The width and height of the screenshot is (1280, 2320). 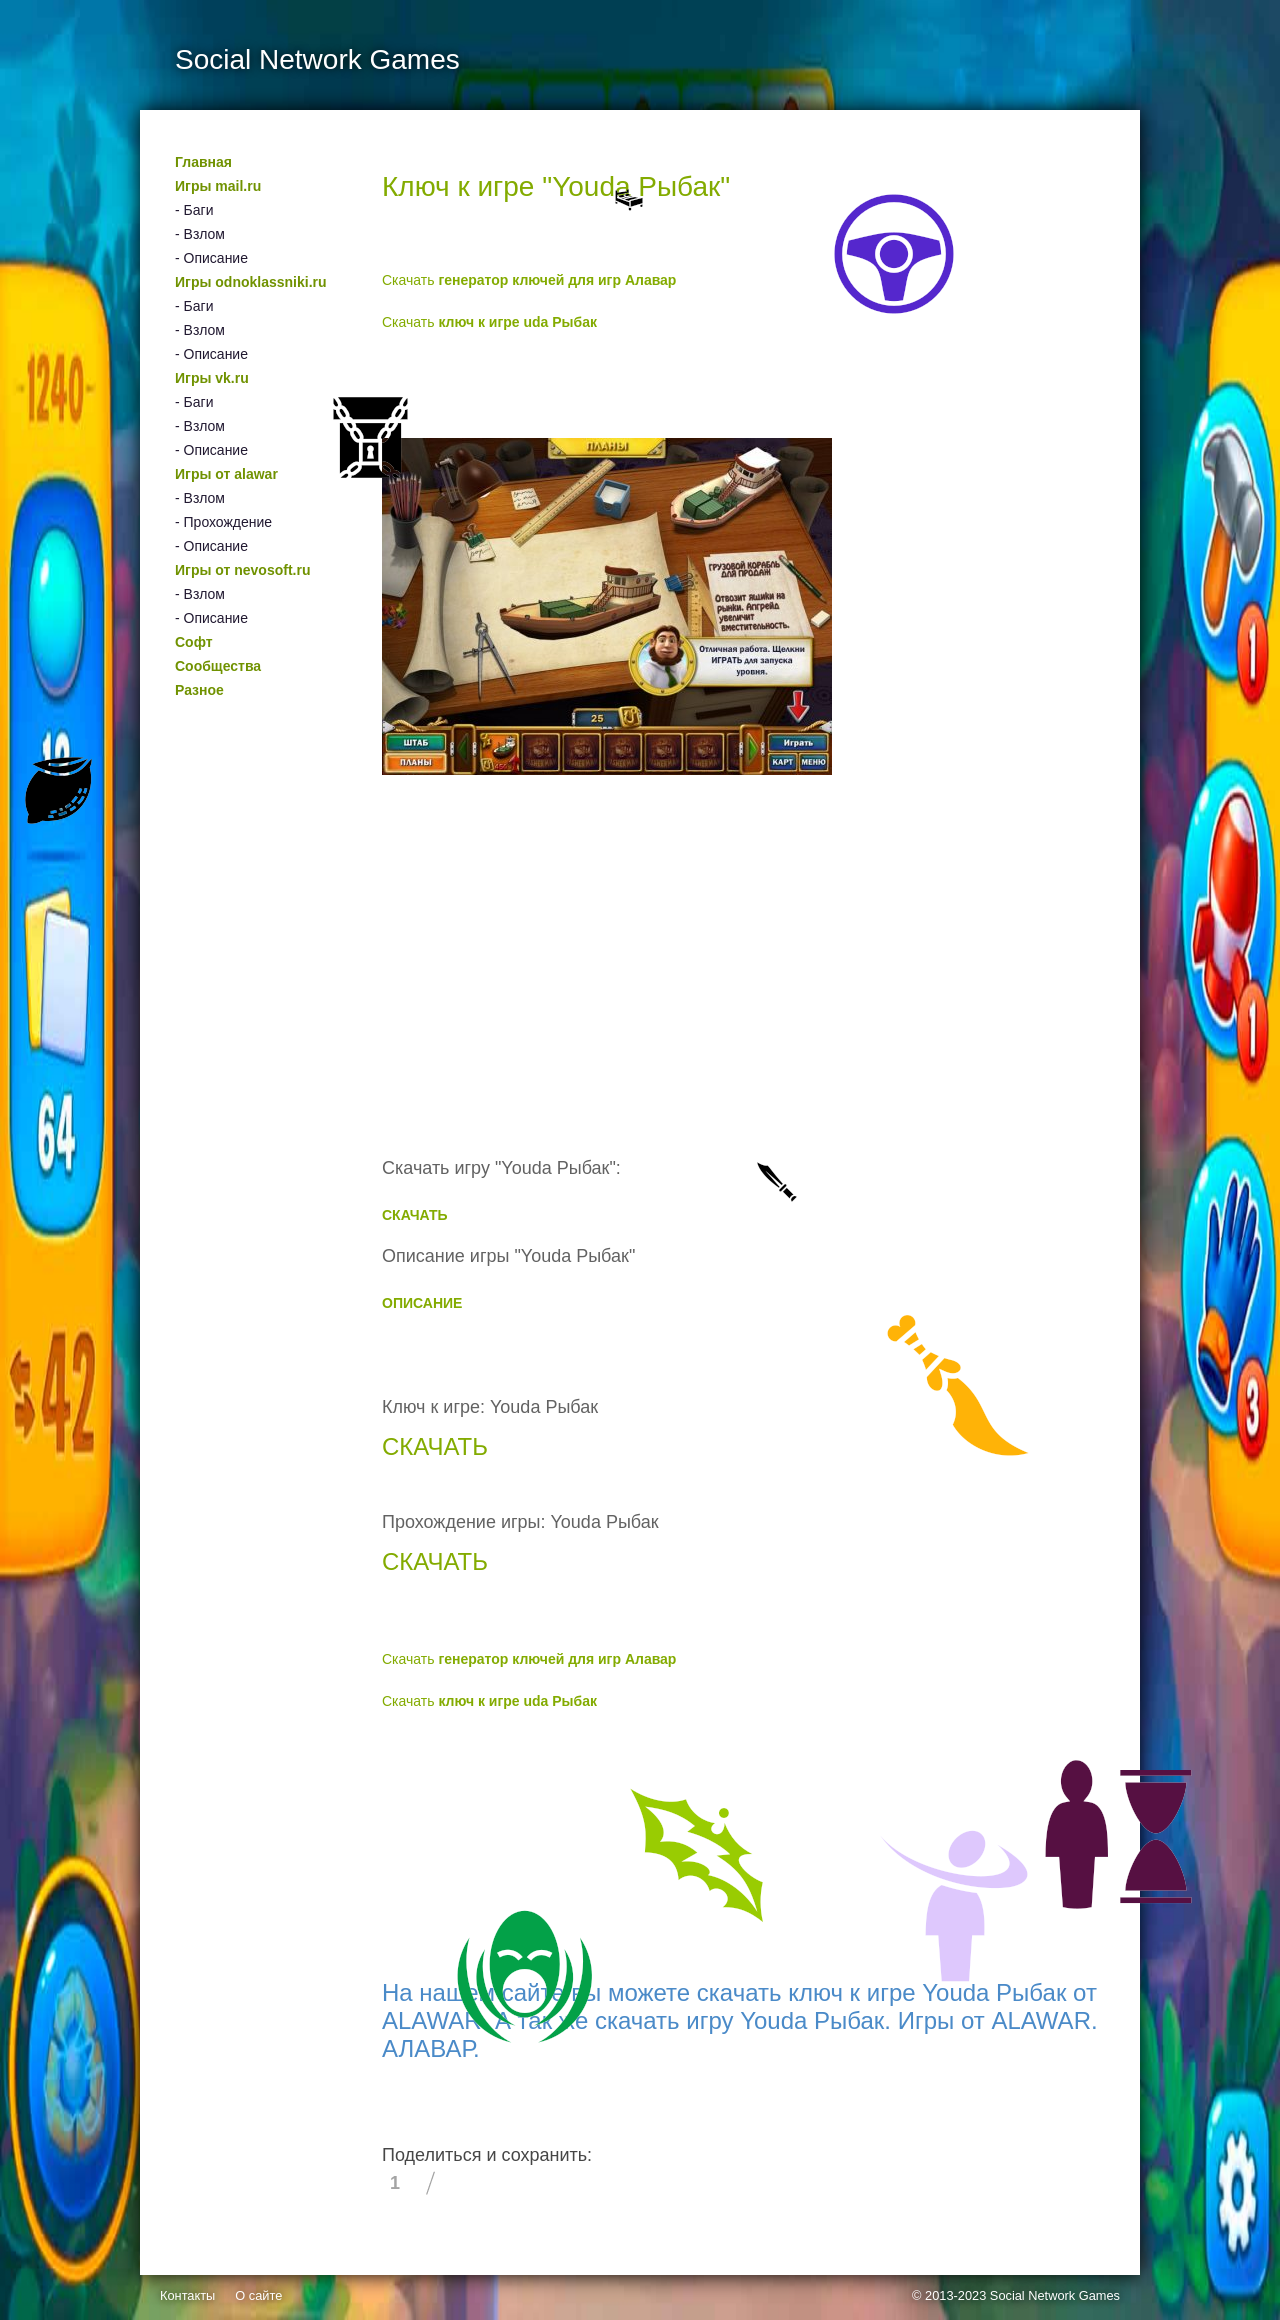 I want to click on equip a knife or melee weapon, so click(x=777, y=1182).